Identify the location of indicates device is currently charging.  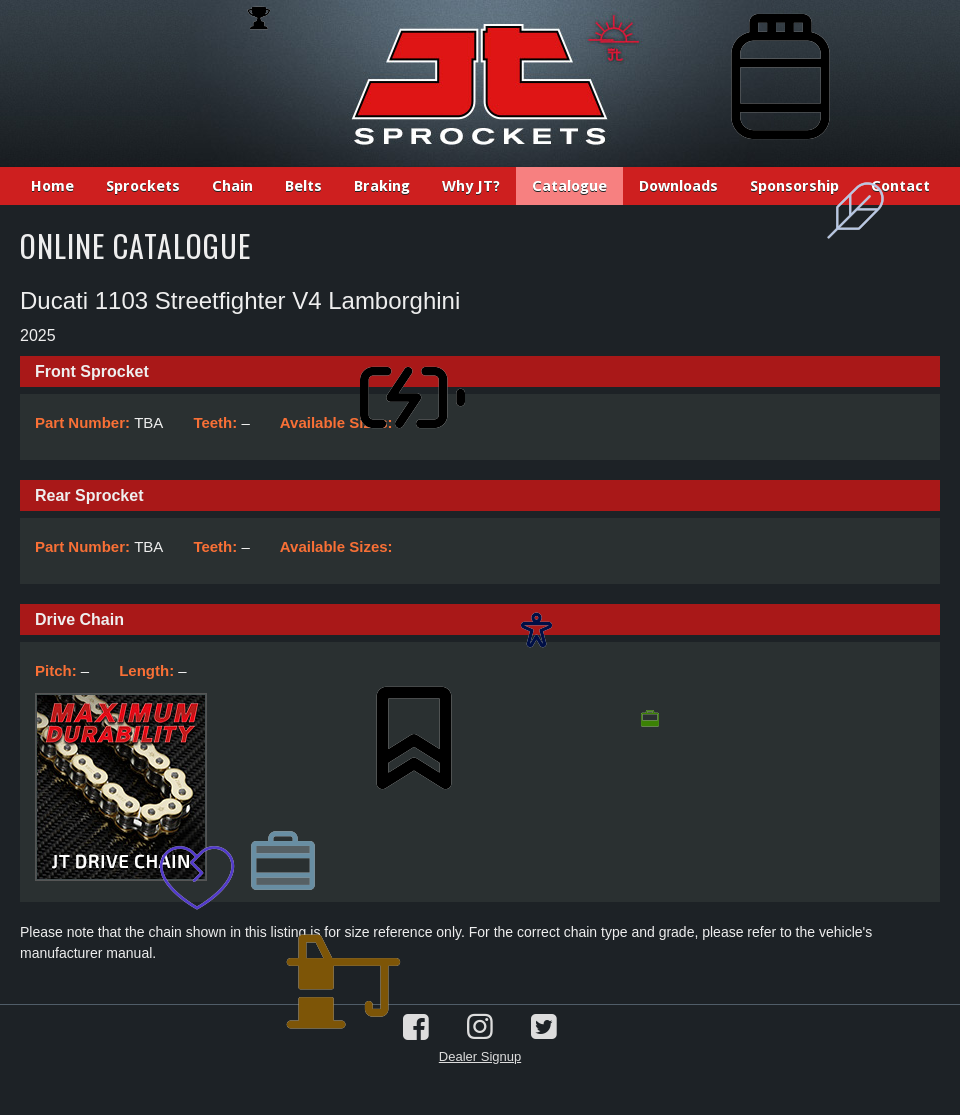
(412, 397).